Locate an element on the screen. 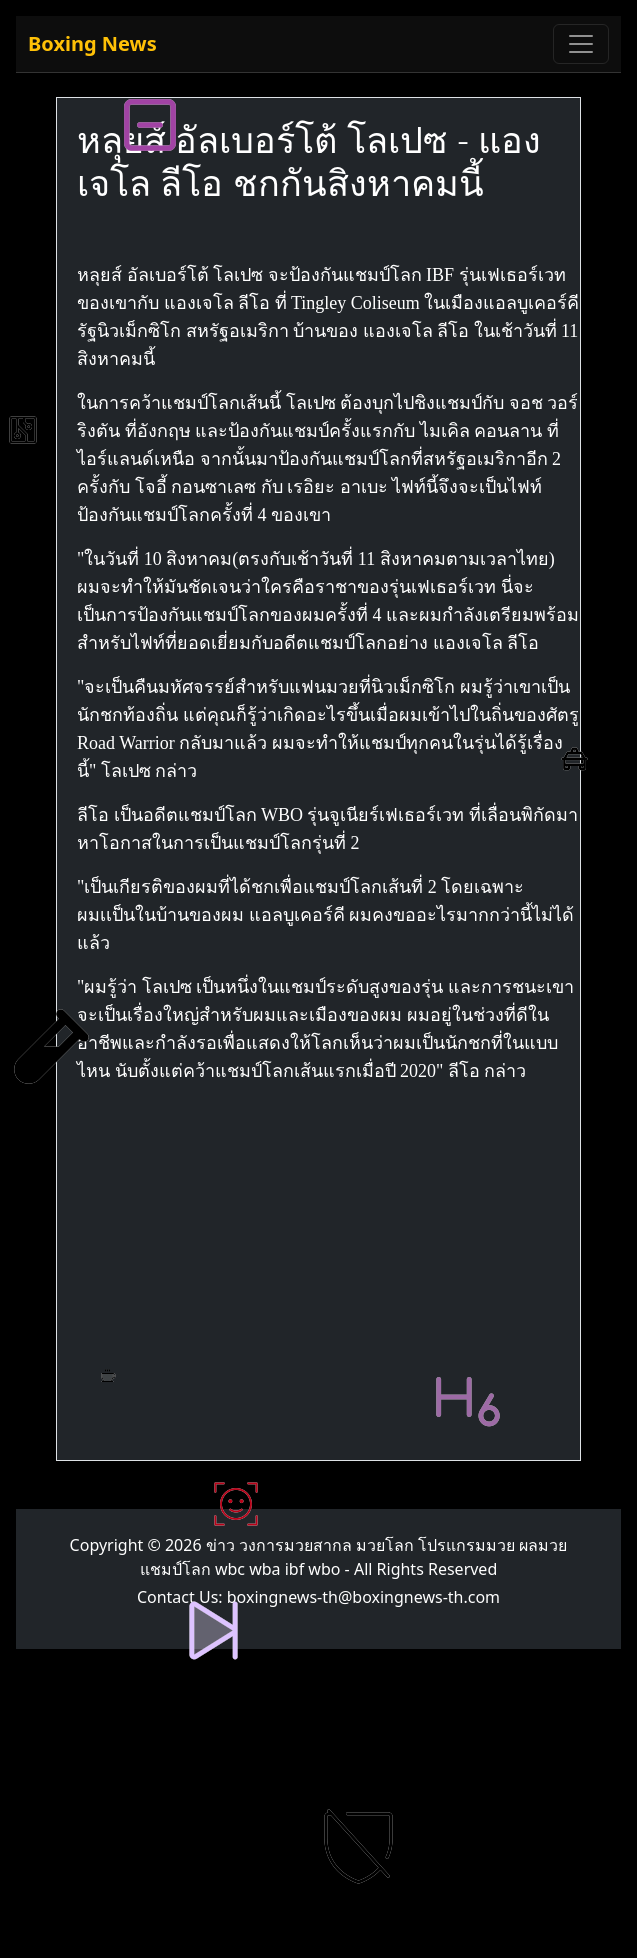  request a taxi or cab ride is located at coordinates (574, 760).